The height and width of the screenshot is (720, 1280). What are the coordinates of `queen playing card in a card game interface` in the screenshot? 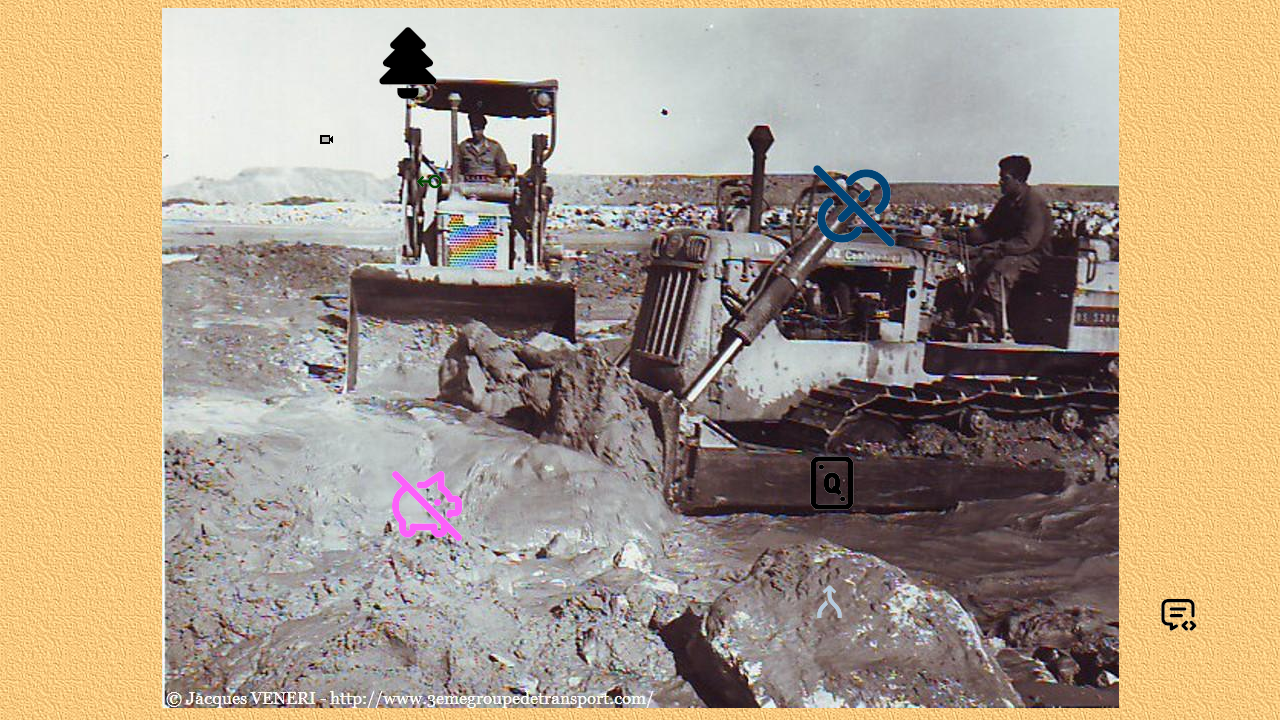 It's located at (832, 483).